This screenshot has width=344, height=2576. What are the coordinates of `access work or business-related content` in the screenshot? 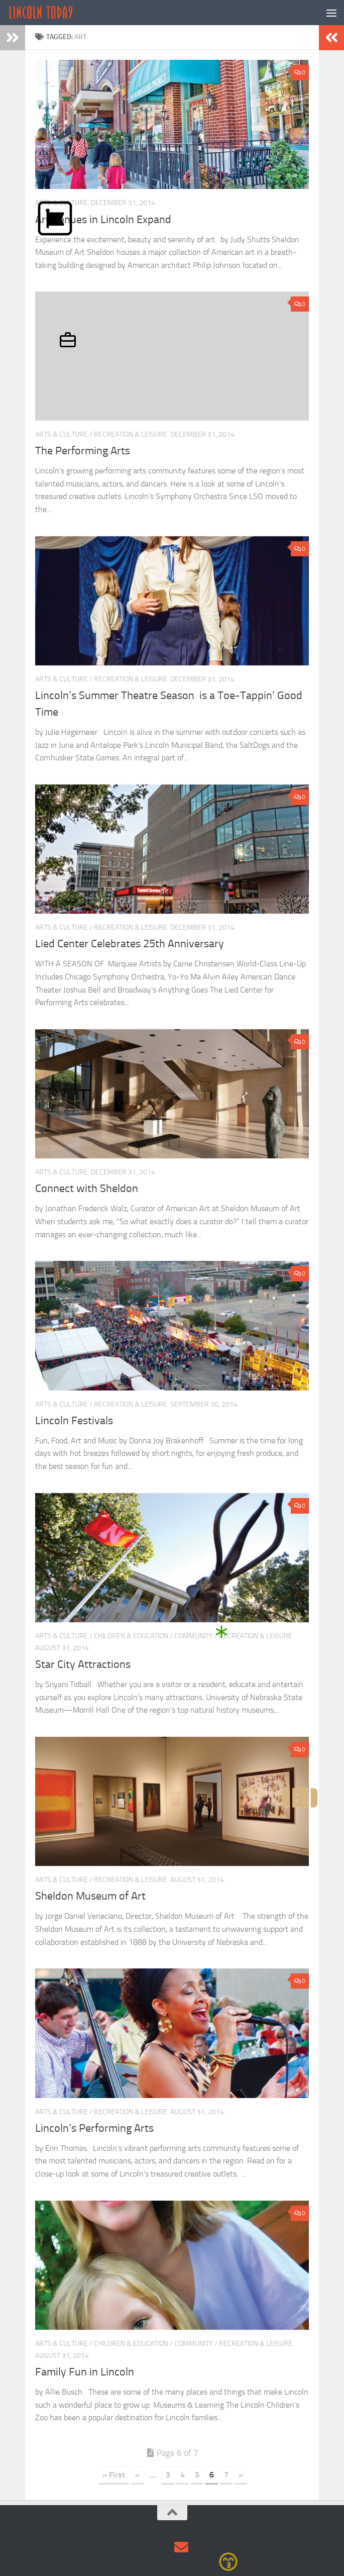 It's located at (68, 340).